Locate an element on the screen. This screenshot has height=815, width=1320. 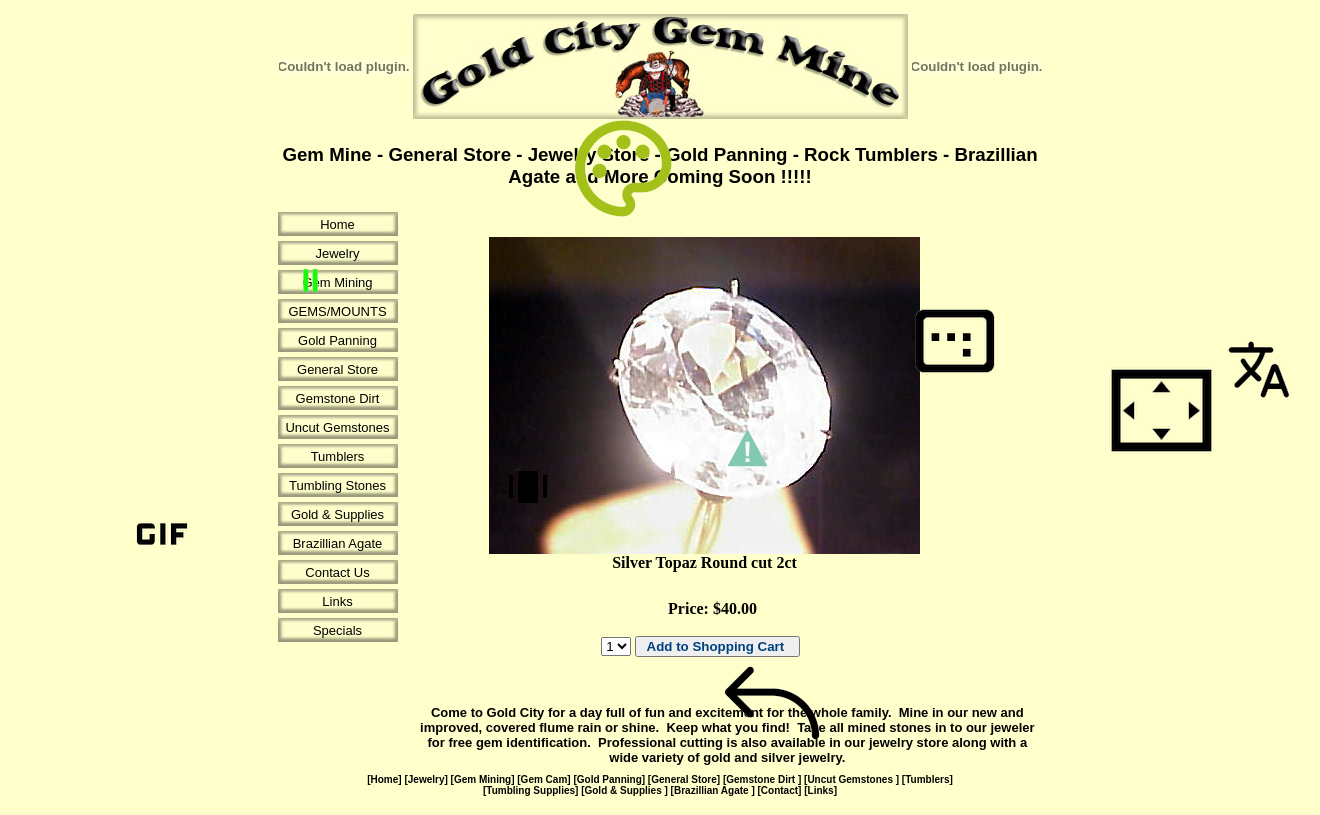
insert a GIF into a message or post is located at coordinates (162, 534).